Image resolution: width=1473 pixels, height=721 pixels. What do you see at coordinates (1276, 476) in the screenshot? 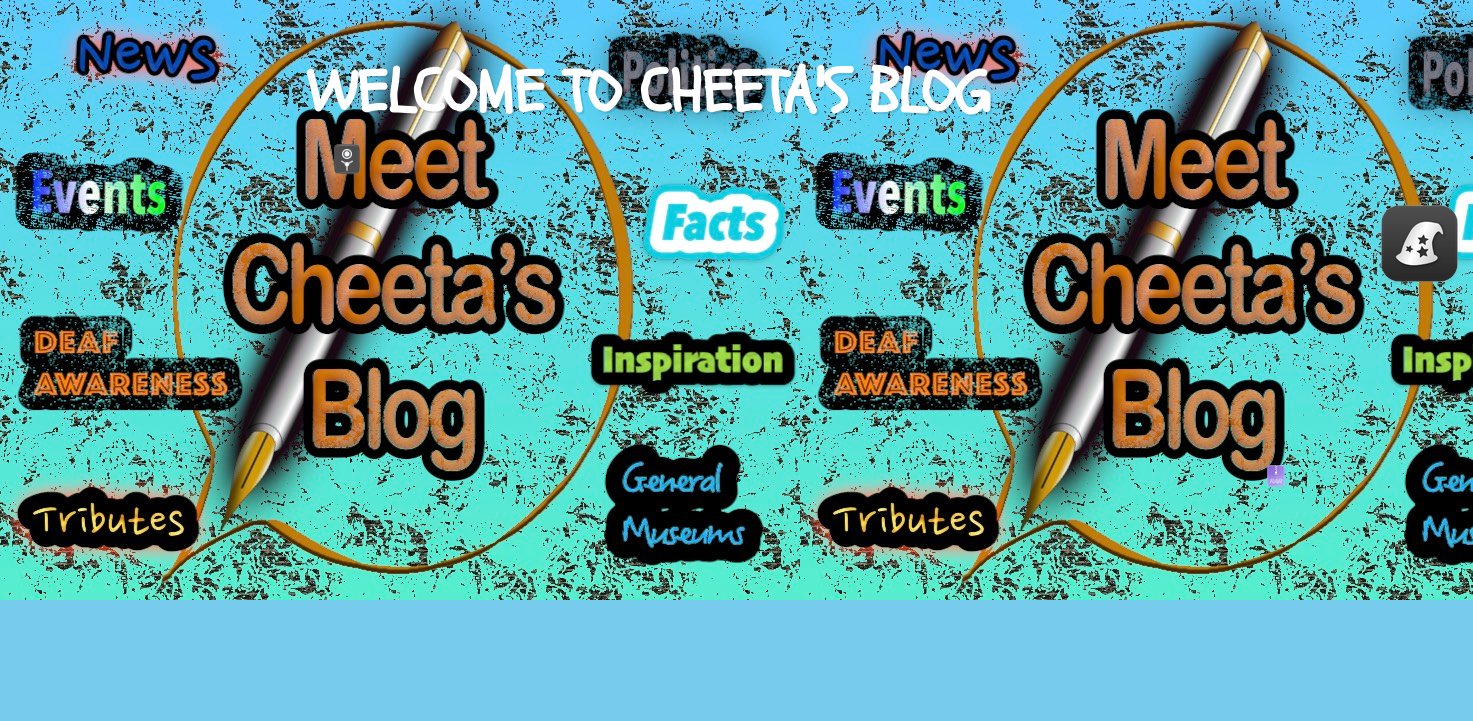
I see `a compressed RAR archive file` at bounding box center [1276, 476].